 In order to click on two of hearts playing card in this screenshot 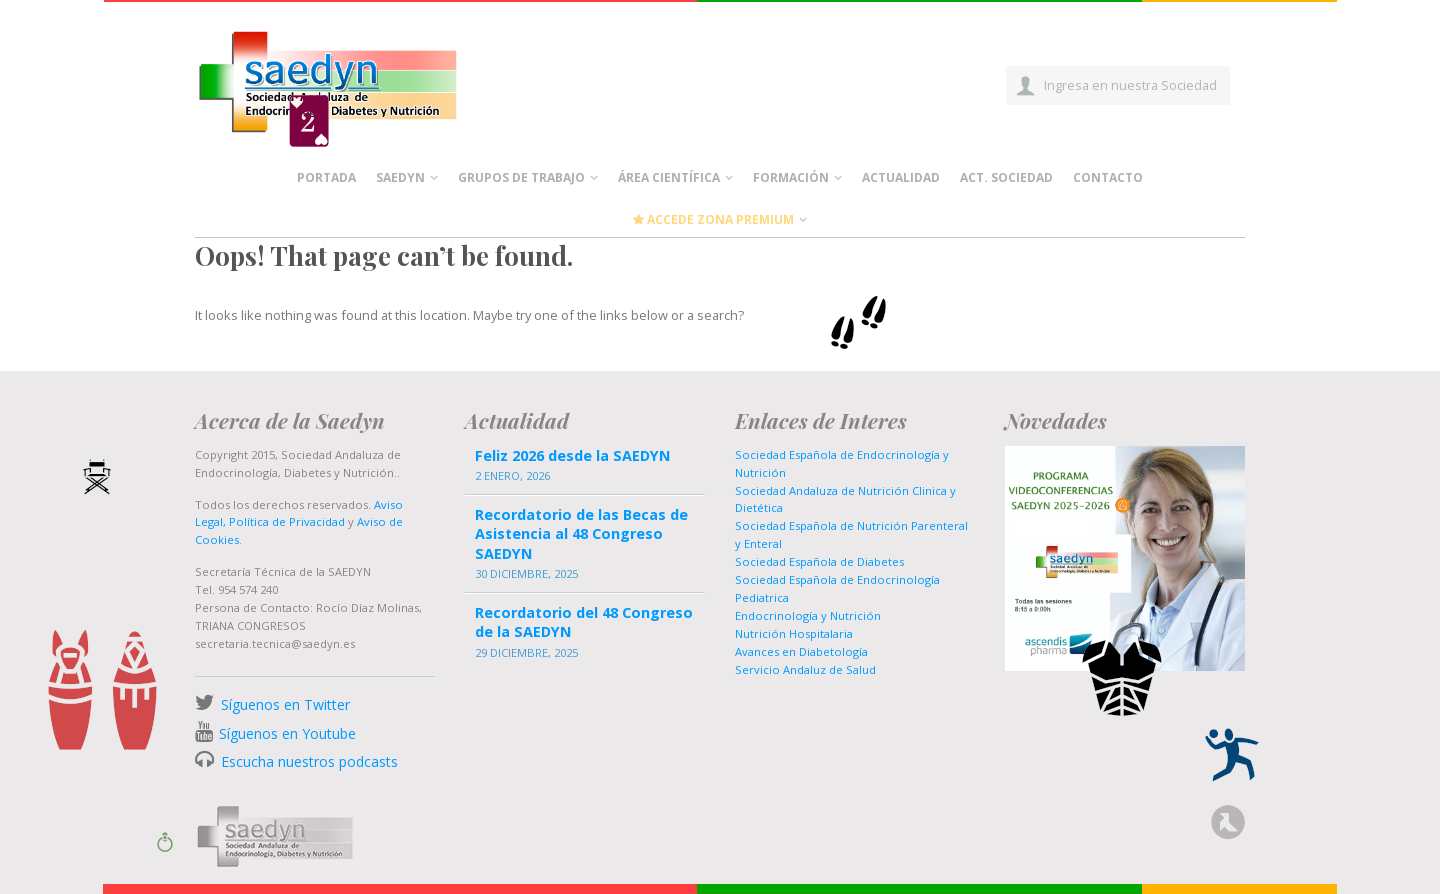, I will do `click(309, 121)`.